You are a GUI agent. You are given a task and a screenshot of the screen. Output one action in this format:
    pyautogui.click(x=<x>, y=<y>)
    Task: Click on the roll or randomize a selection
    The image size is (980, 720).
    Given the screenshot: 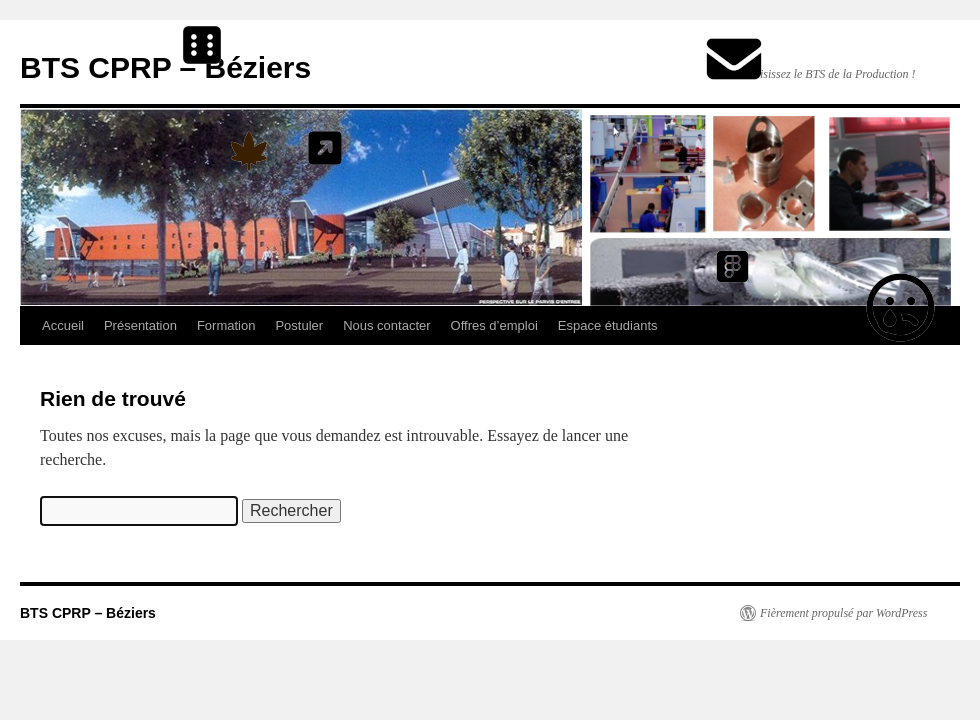 What is the action you would take?
    pyautogui.click(x=202, y=45)
    